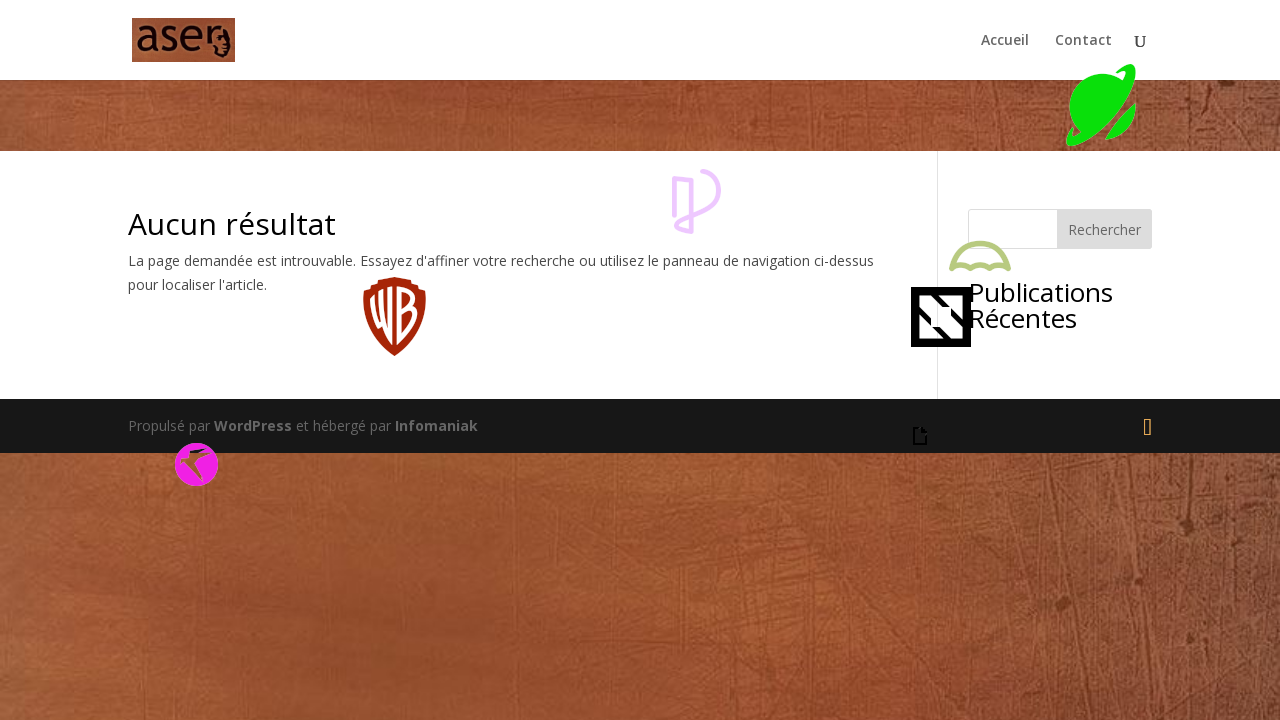 The height and width of the screenshot is (720, 1280). I want to click on parrot security os logo, so click(196, 464).